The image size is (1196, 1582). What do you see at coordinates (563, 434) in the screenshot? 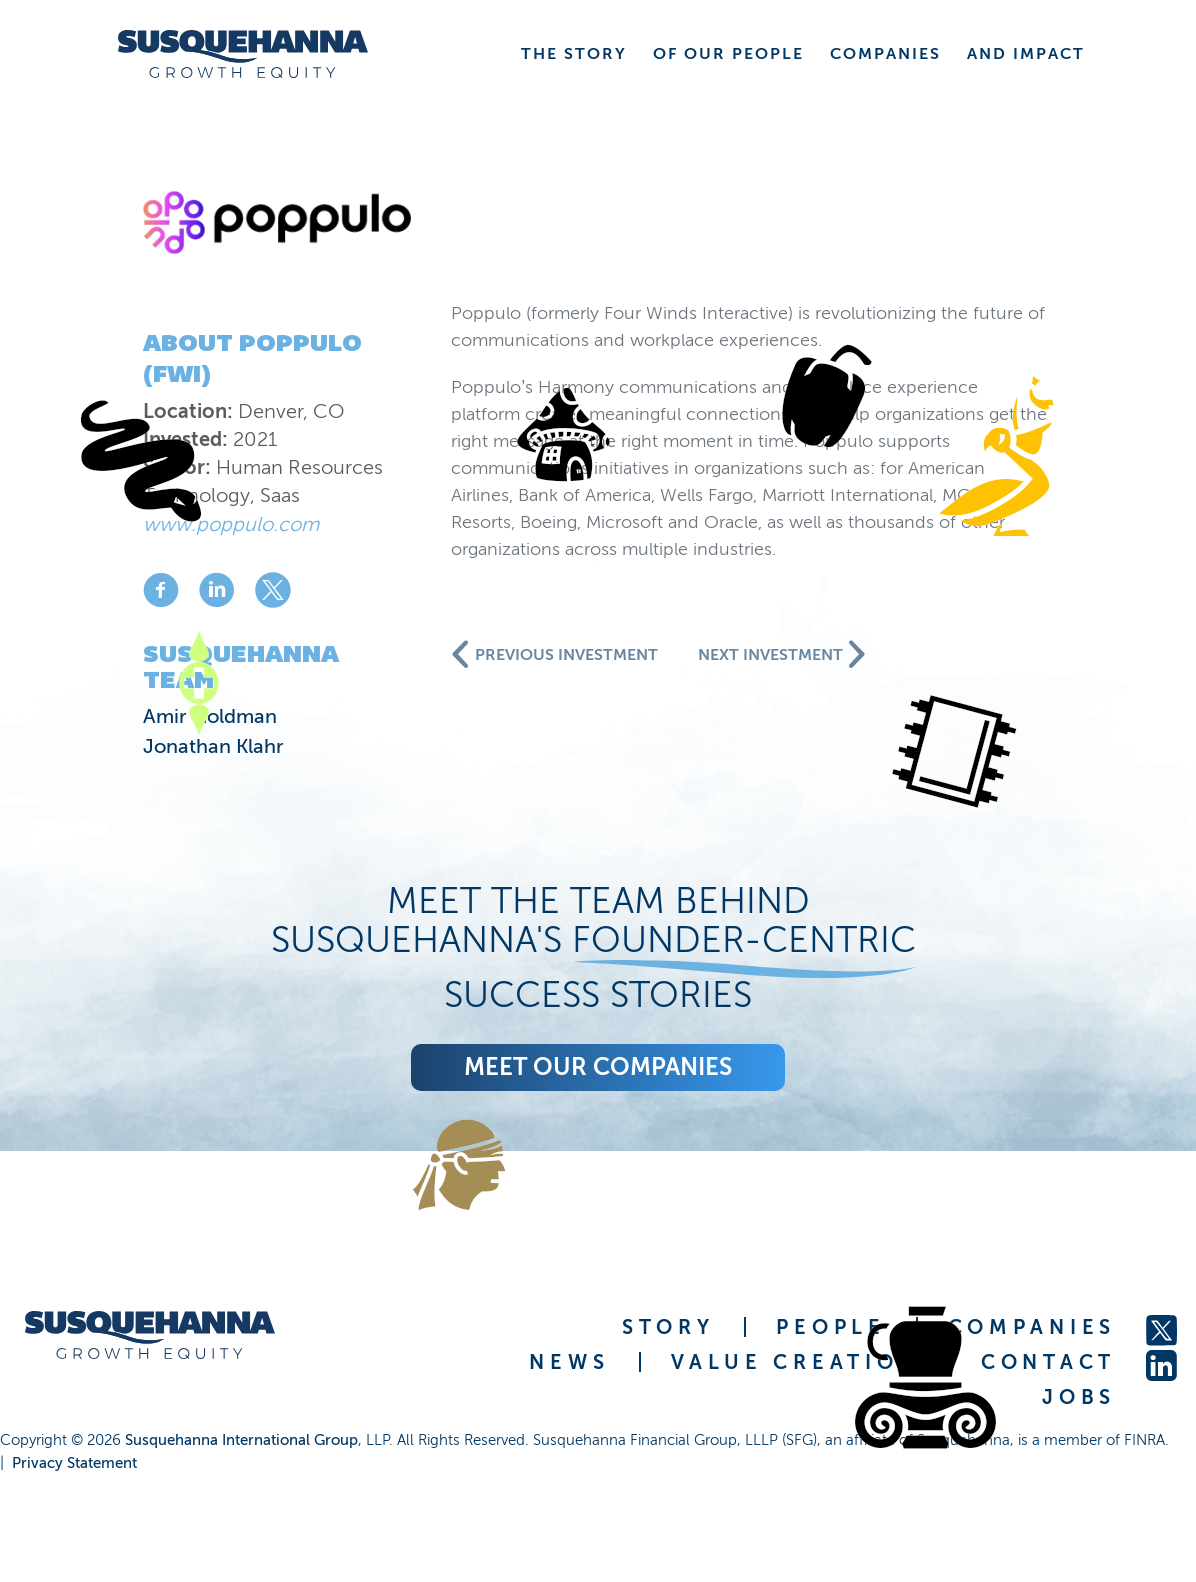
I see `access fairy tale or fantasy-themed game content` at bounding box center [563, 434].